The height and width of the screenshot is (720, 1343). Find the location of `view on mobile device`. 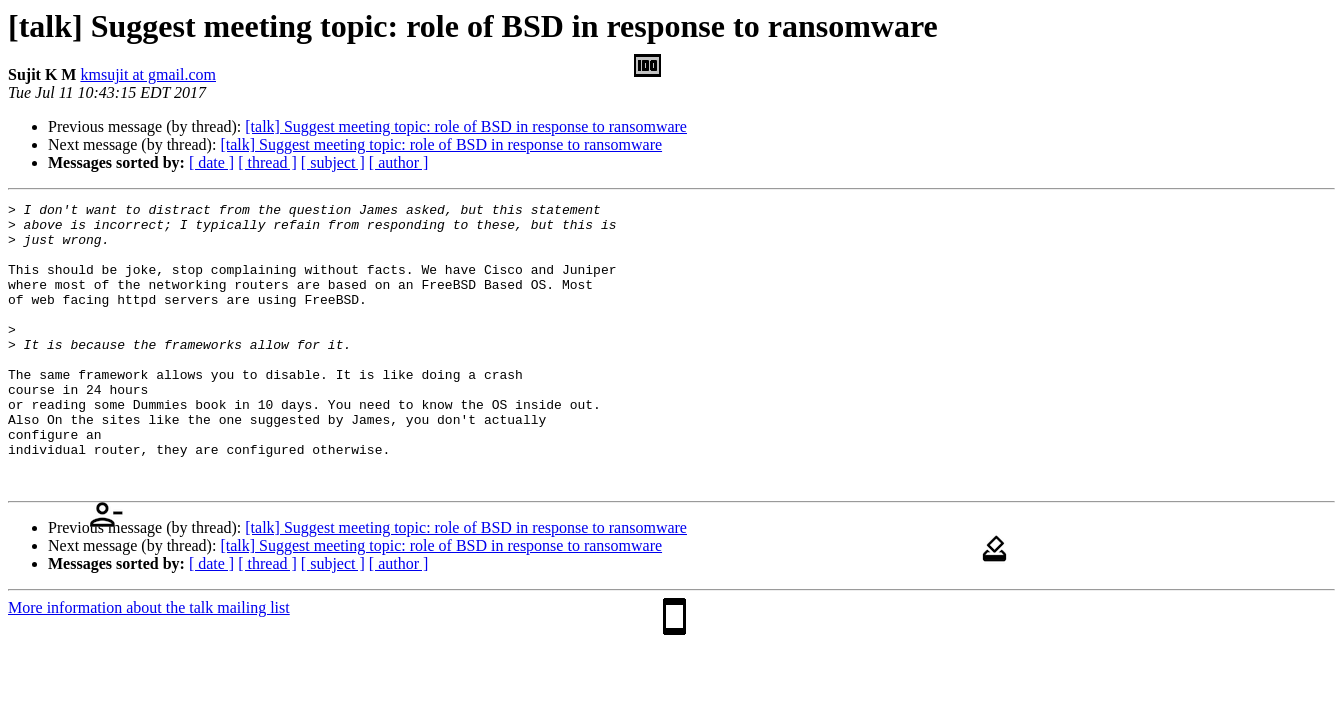

view on mobile device is located at coordinates (674, 616).